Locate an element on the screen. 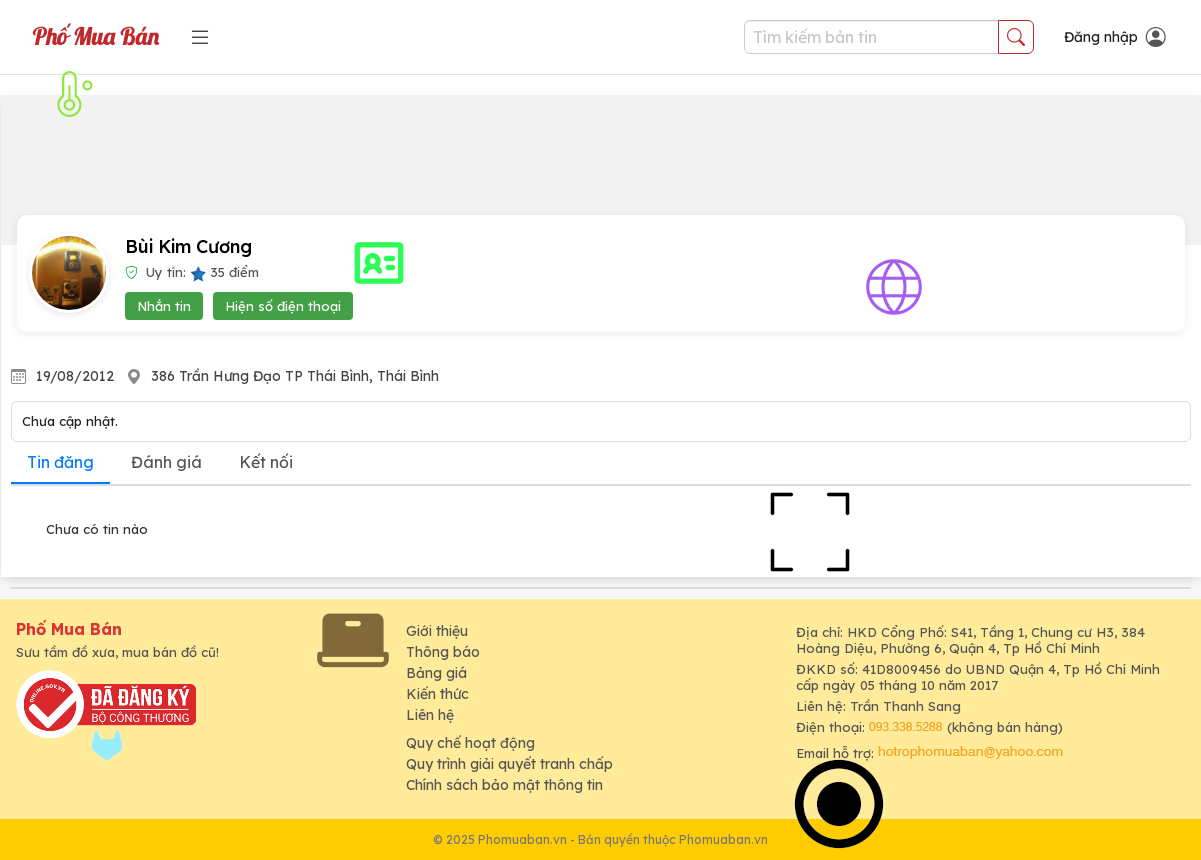 Image resolution: width=1201 pixels, height=860 pixels. open gitlab repository is located at coordinates (107, 745).